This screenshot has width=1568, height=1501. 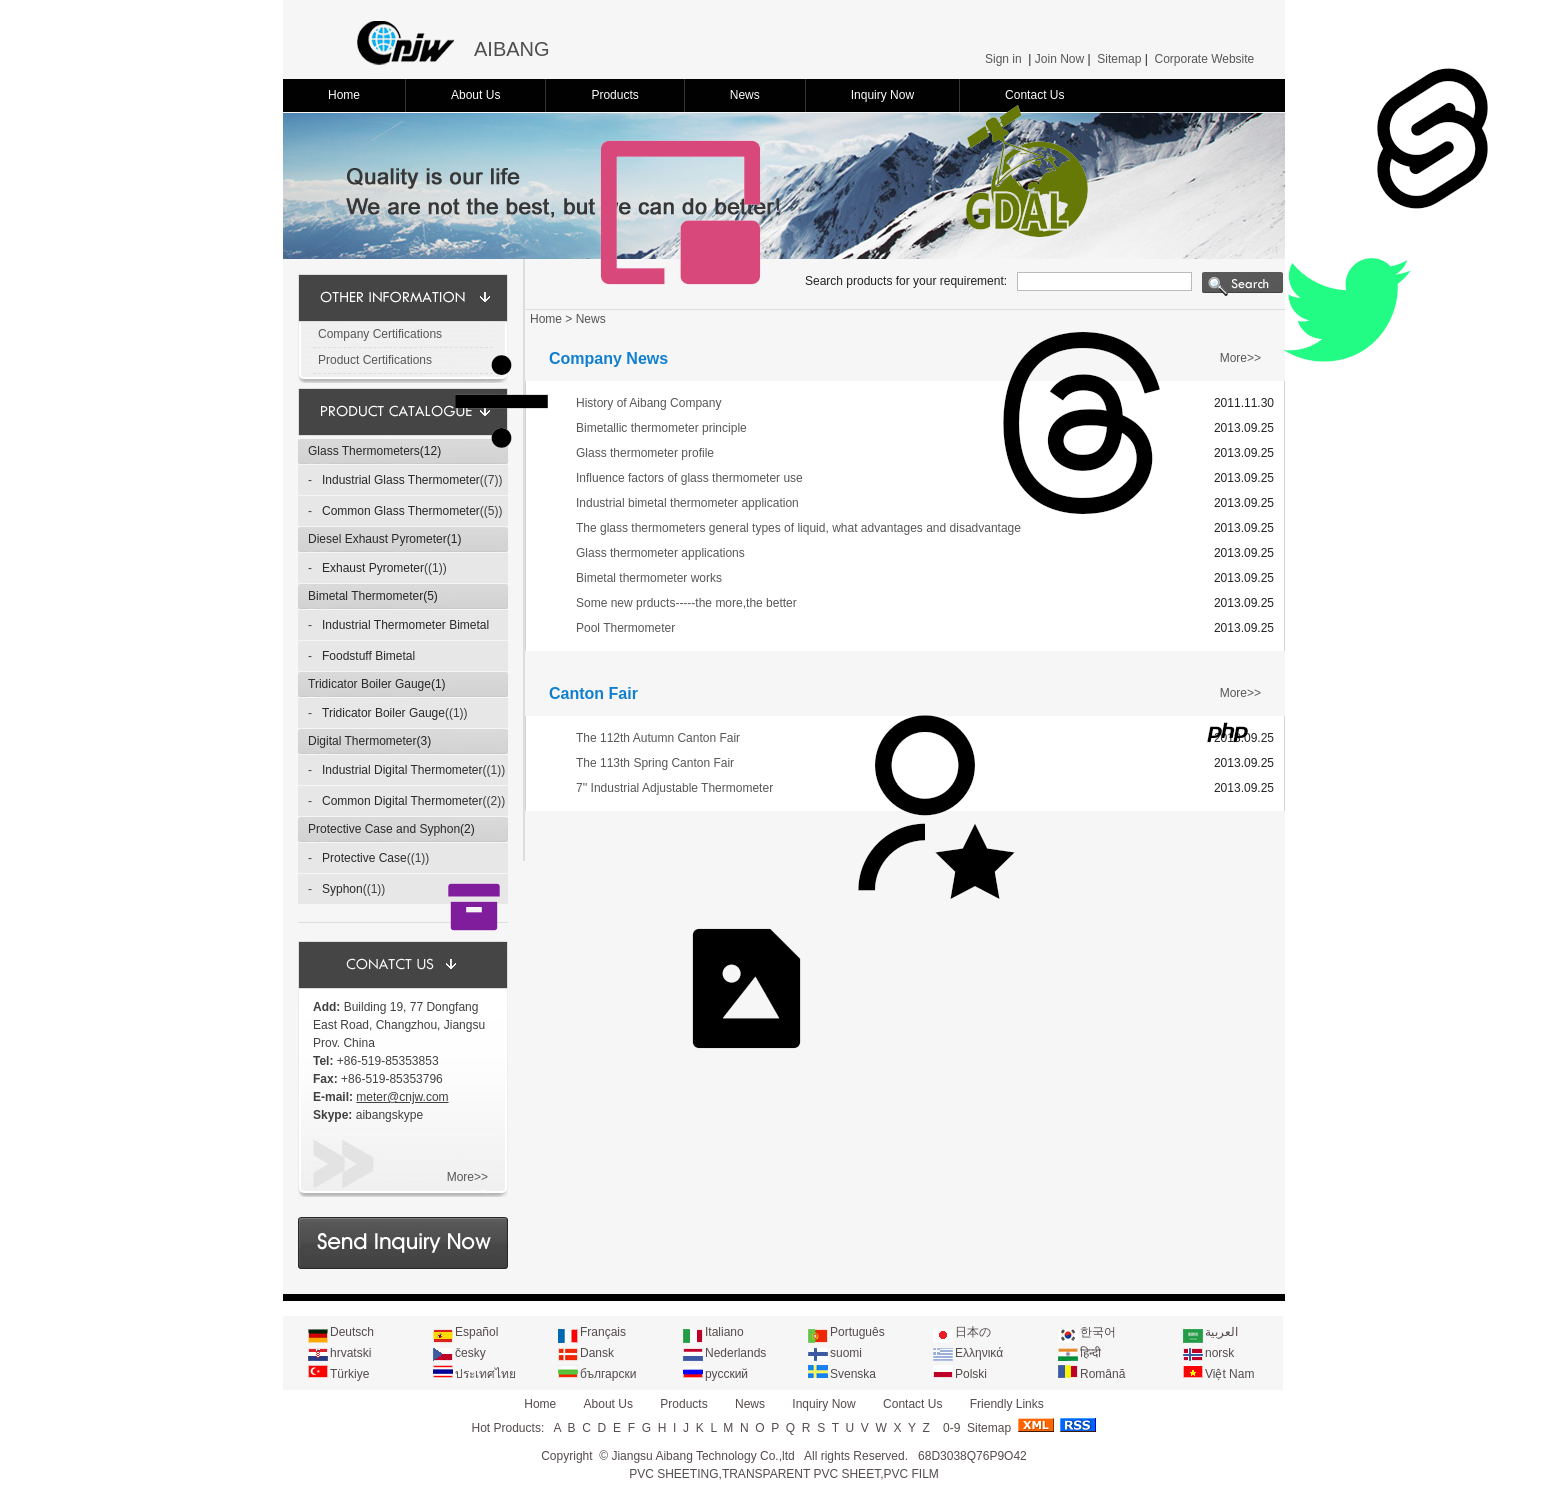 What do you see at coordinates (1082, 423) in the screenshot?
I see `open the Threads app` at bounding box center [1082, 423].